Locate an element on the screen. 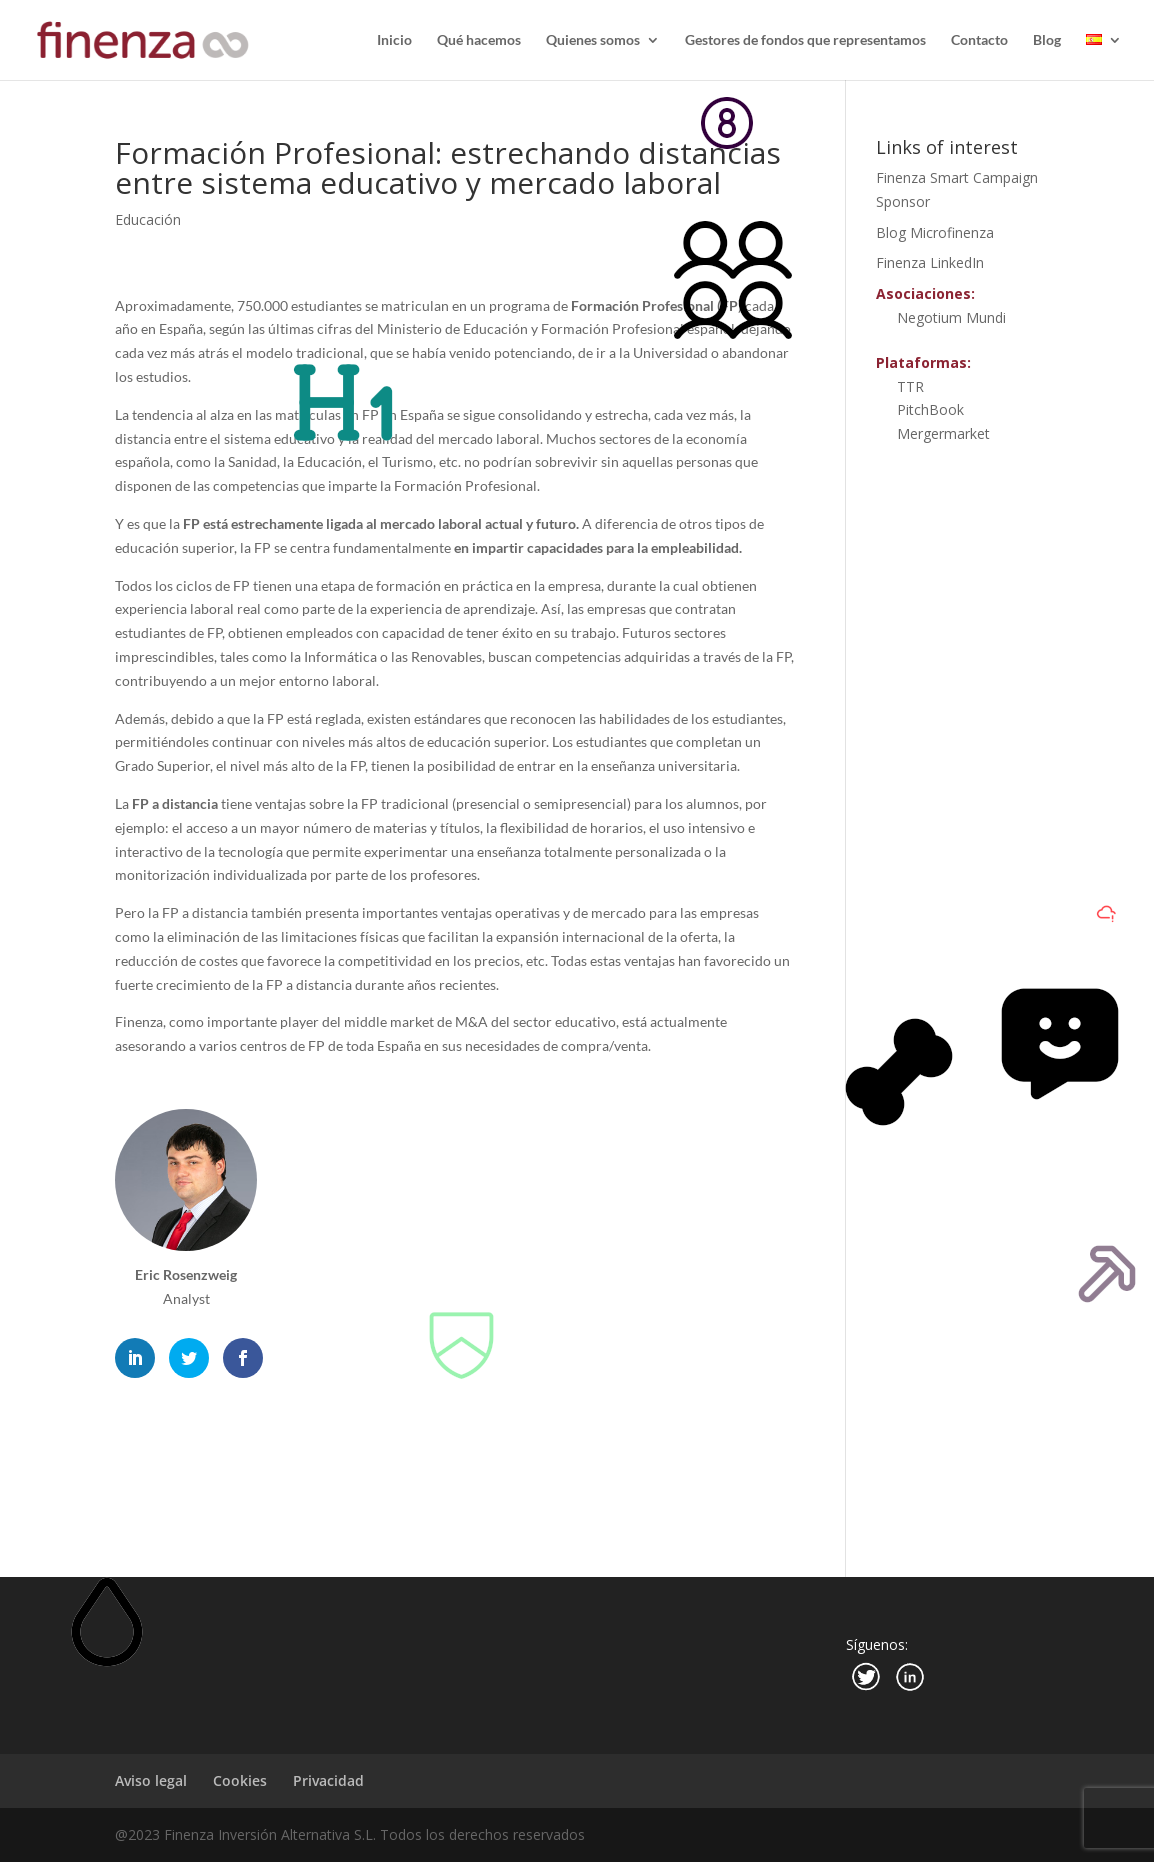 The height and width of the screenshot is (1862, 1154). open chatbot or AI assistant is located at coordinates (1060, 1041).